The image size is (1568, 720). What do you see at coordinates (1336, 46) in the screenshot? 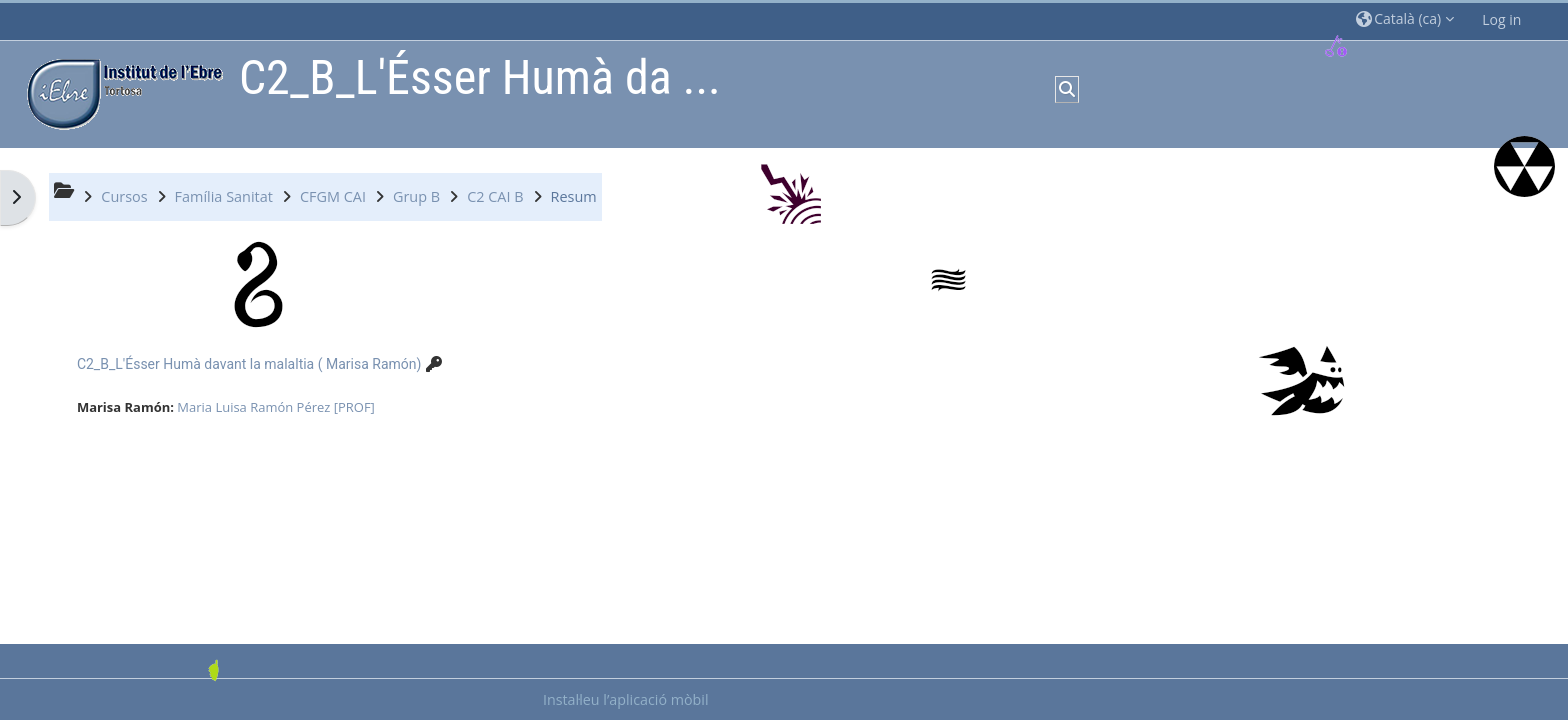
I see `lock or unlock a game item` at bounding box center [1336, 46].